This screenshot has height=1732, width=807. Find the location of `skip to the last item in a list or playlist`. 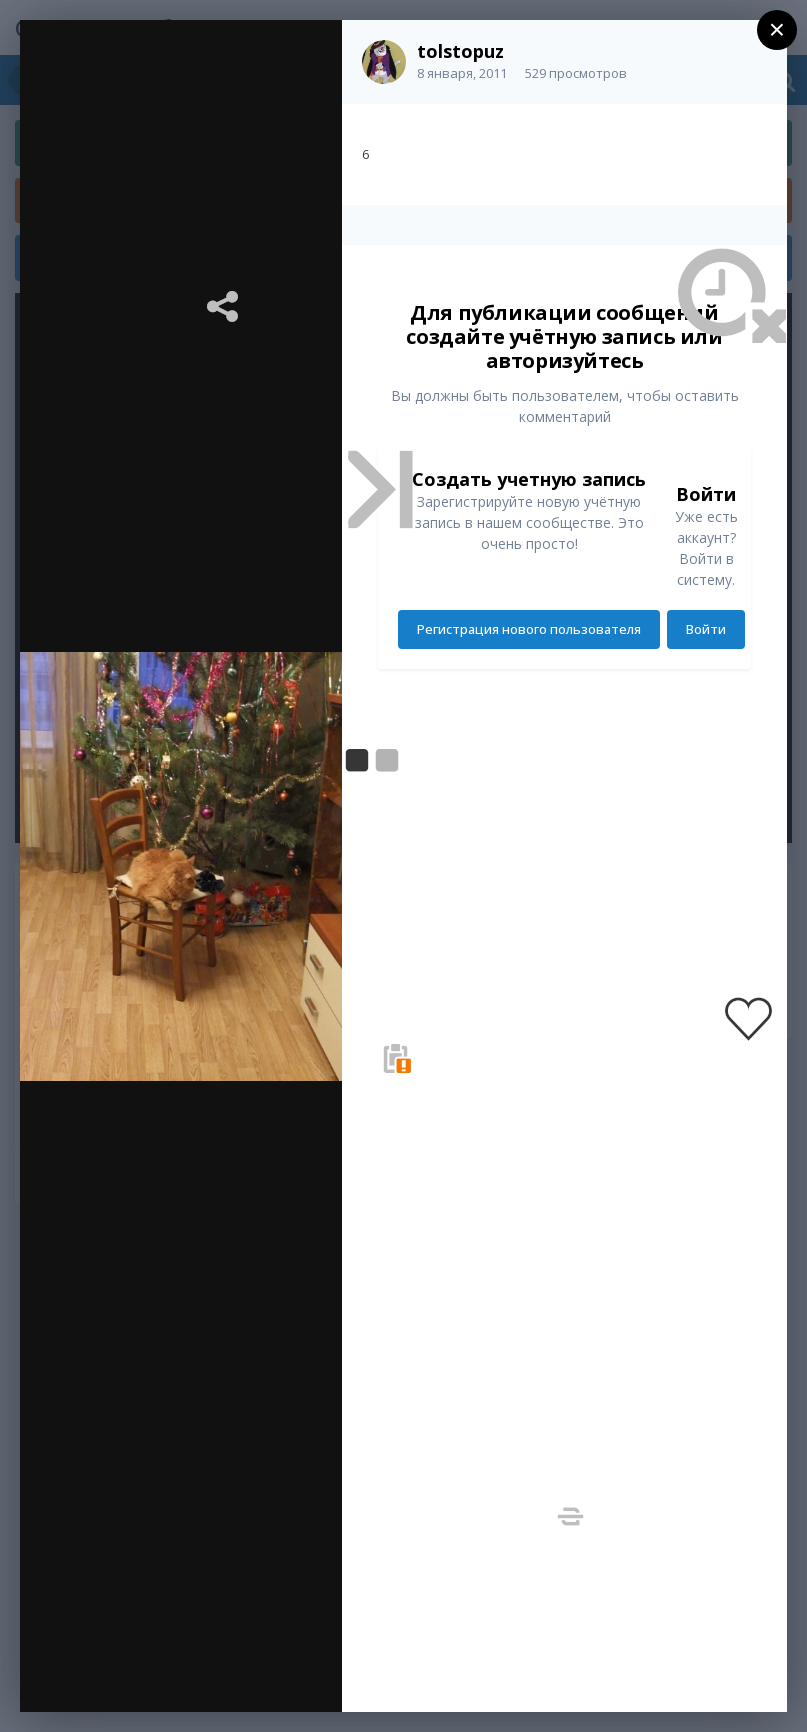

skip to the last item in a list or playlist is located at coordinates (380, 489).